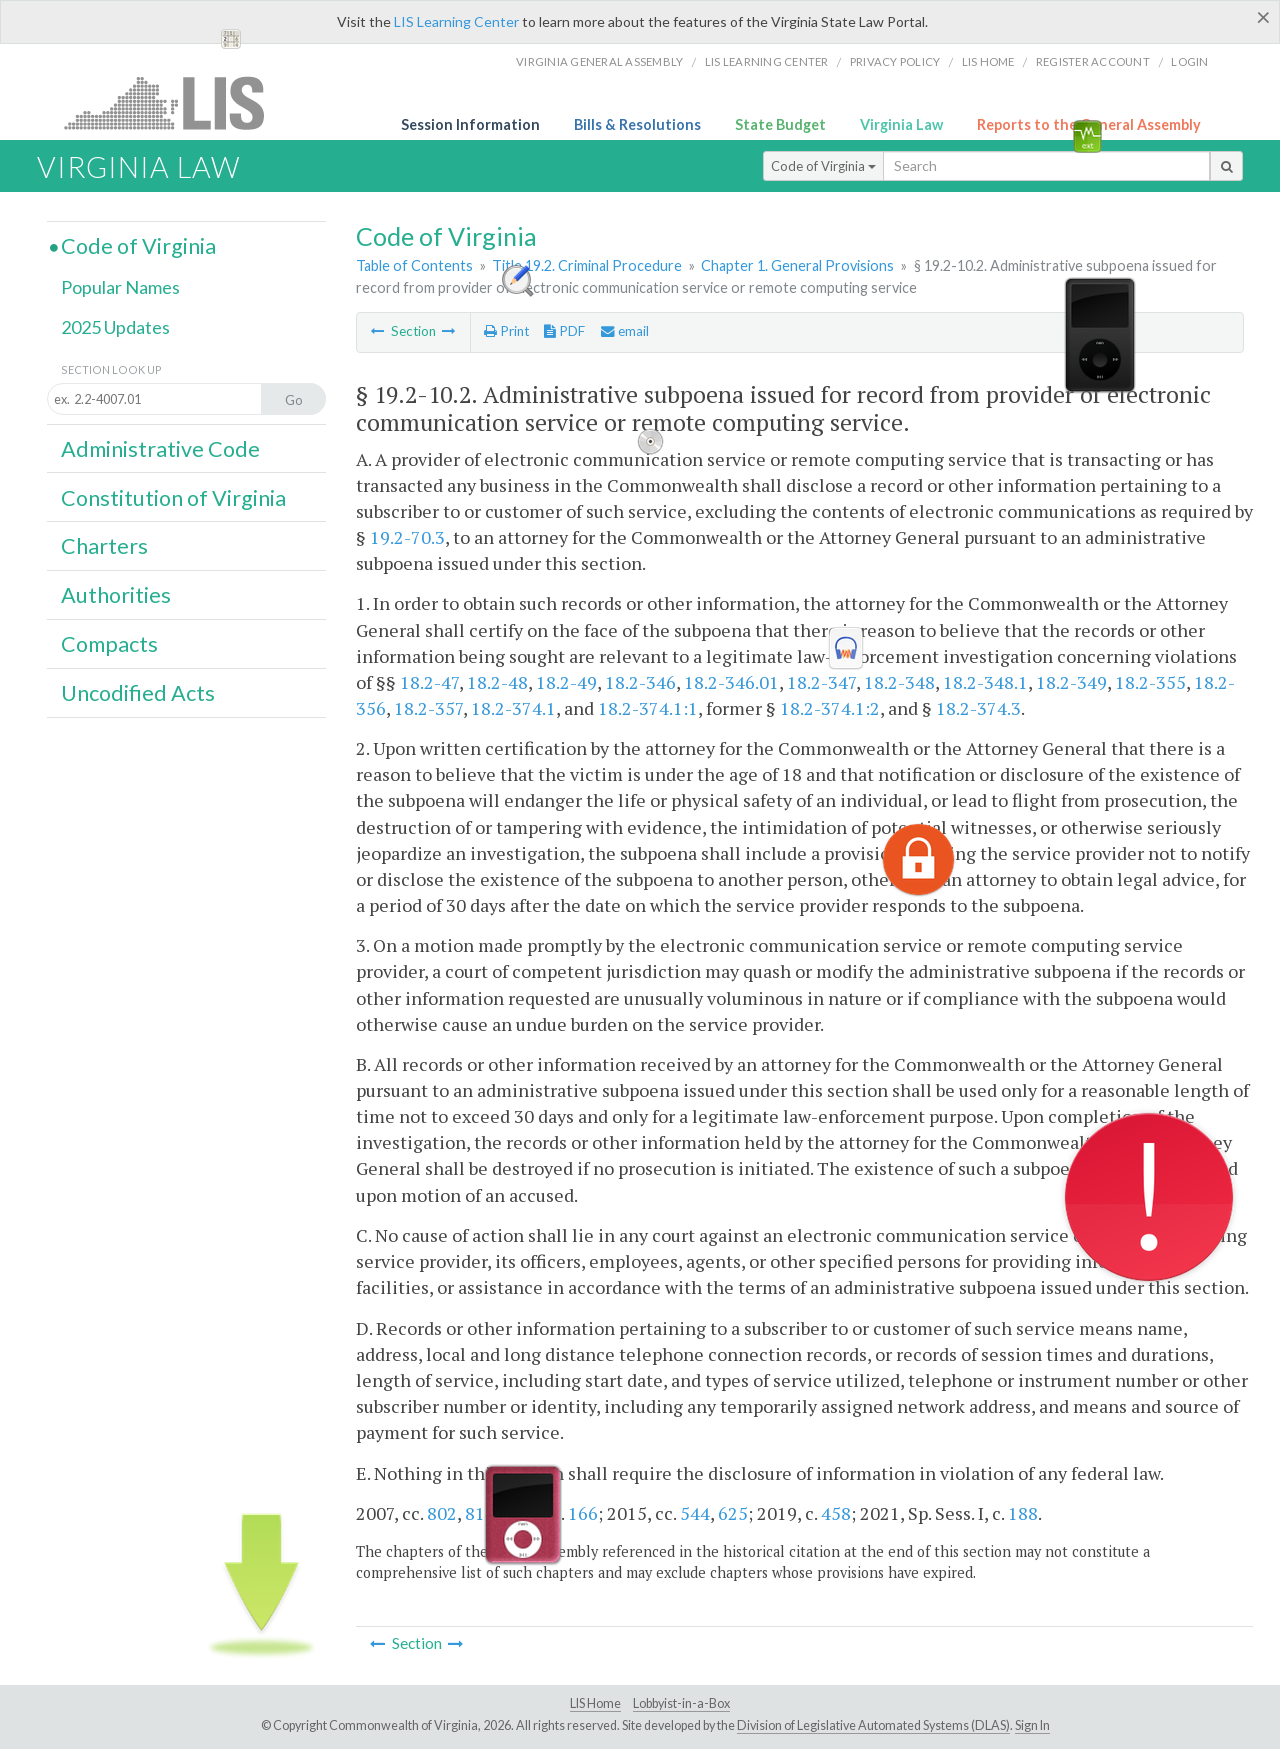 This screenshot has width=1280, height=1749. I want to click on indicates a connected iPod nano device, so click(523, 1492).